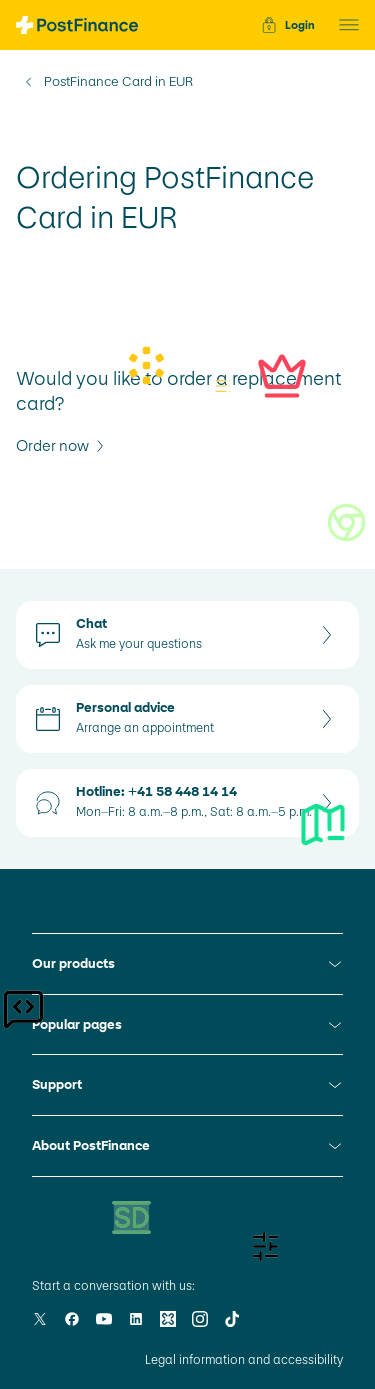 Image resolution: width=375 pixels, height=1389 pixels. What do you see at coordinates (346, 522) in the screenshot?
I see `open chromium browser` at bounding box center [346, 522].